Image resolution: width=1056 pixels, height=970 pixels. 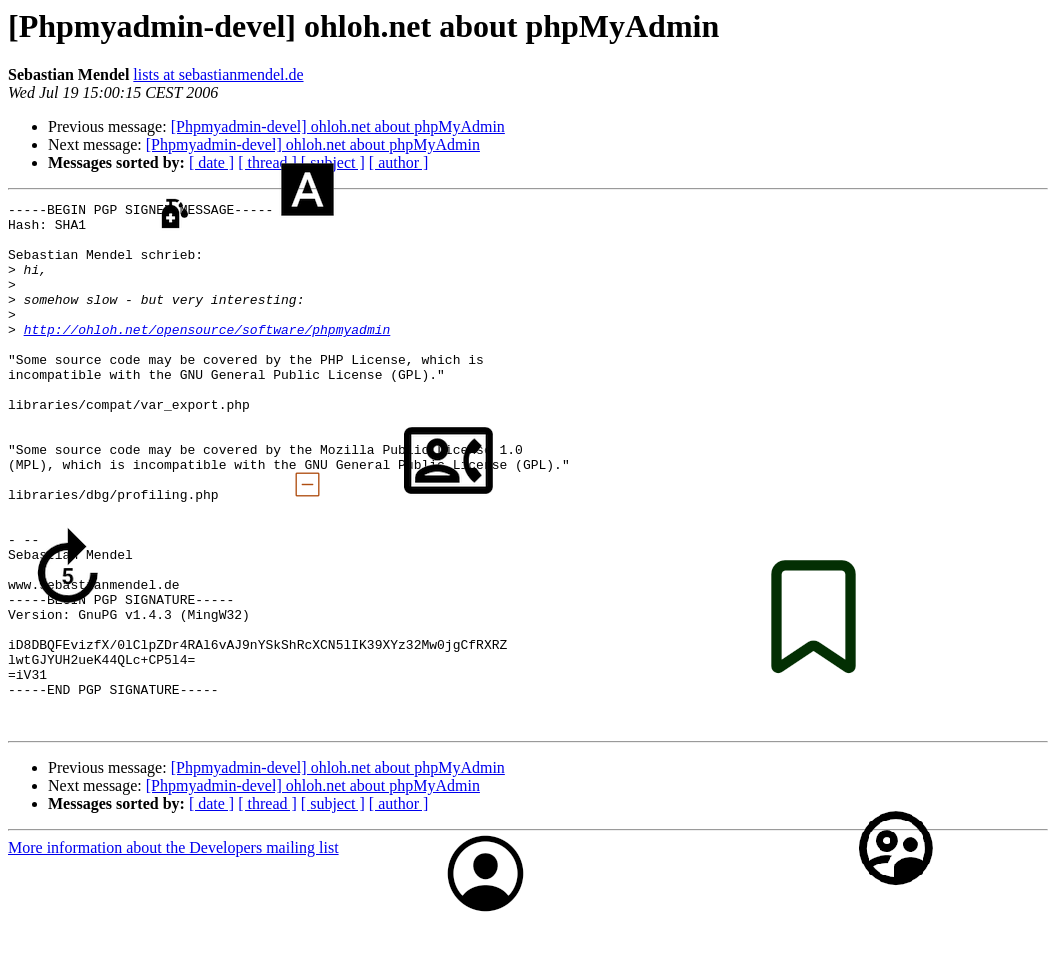 I want to click on skip forward 5 seconds in media playback, so click(x=68, y=569).